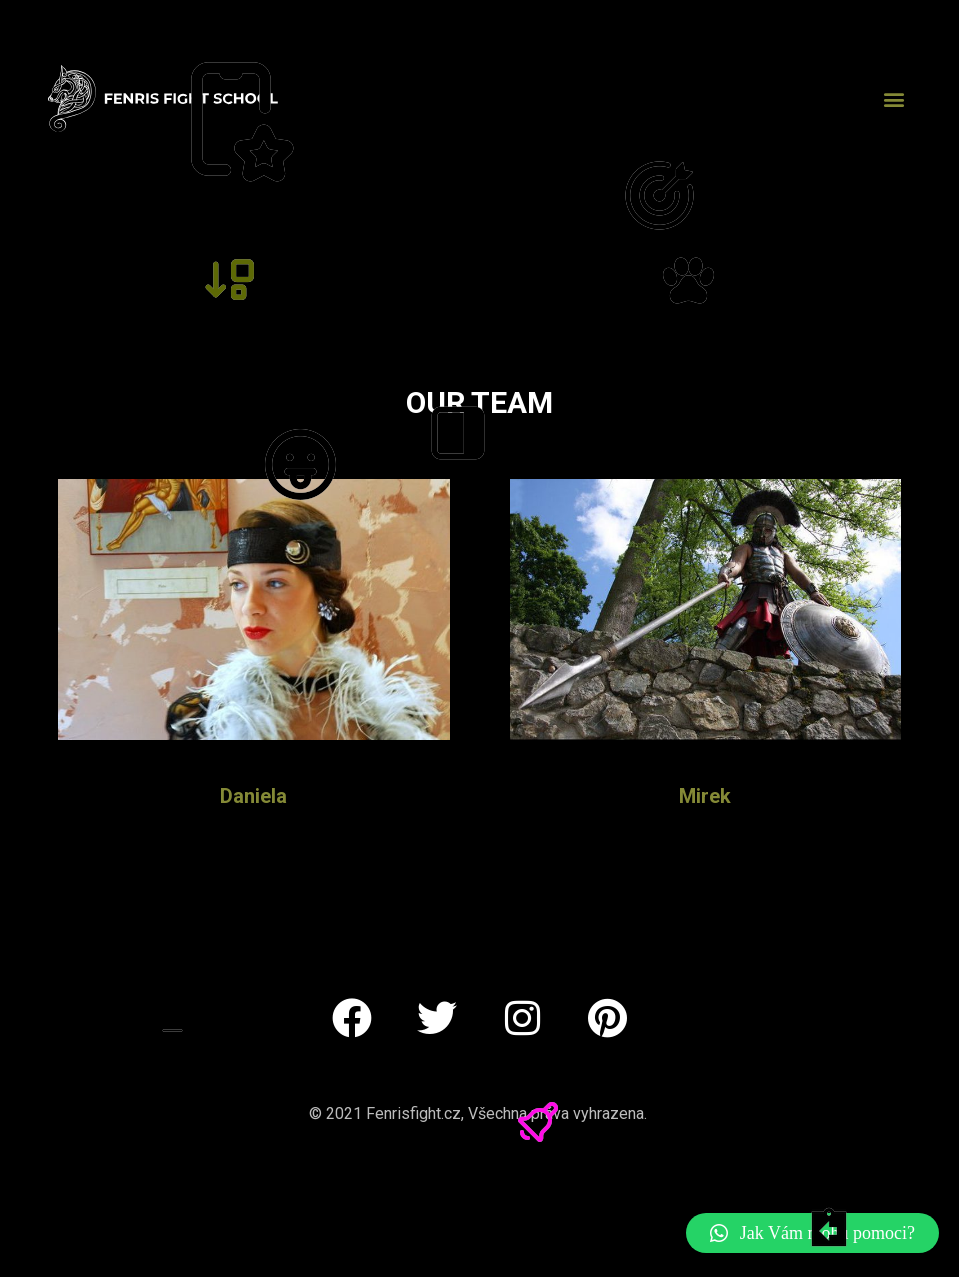 The width and height of the screenshot is (959, 1277). I want to click on view school notifications or alerts, so click(538, 1122).